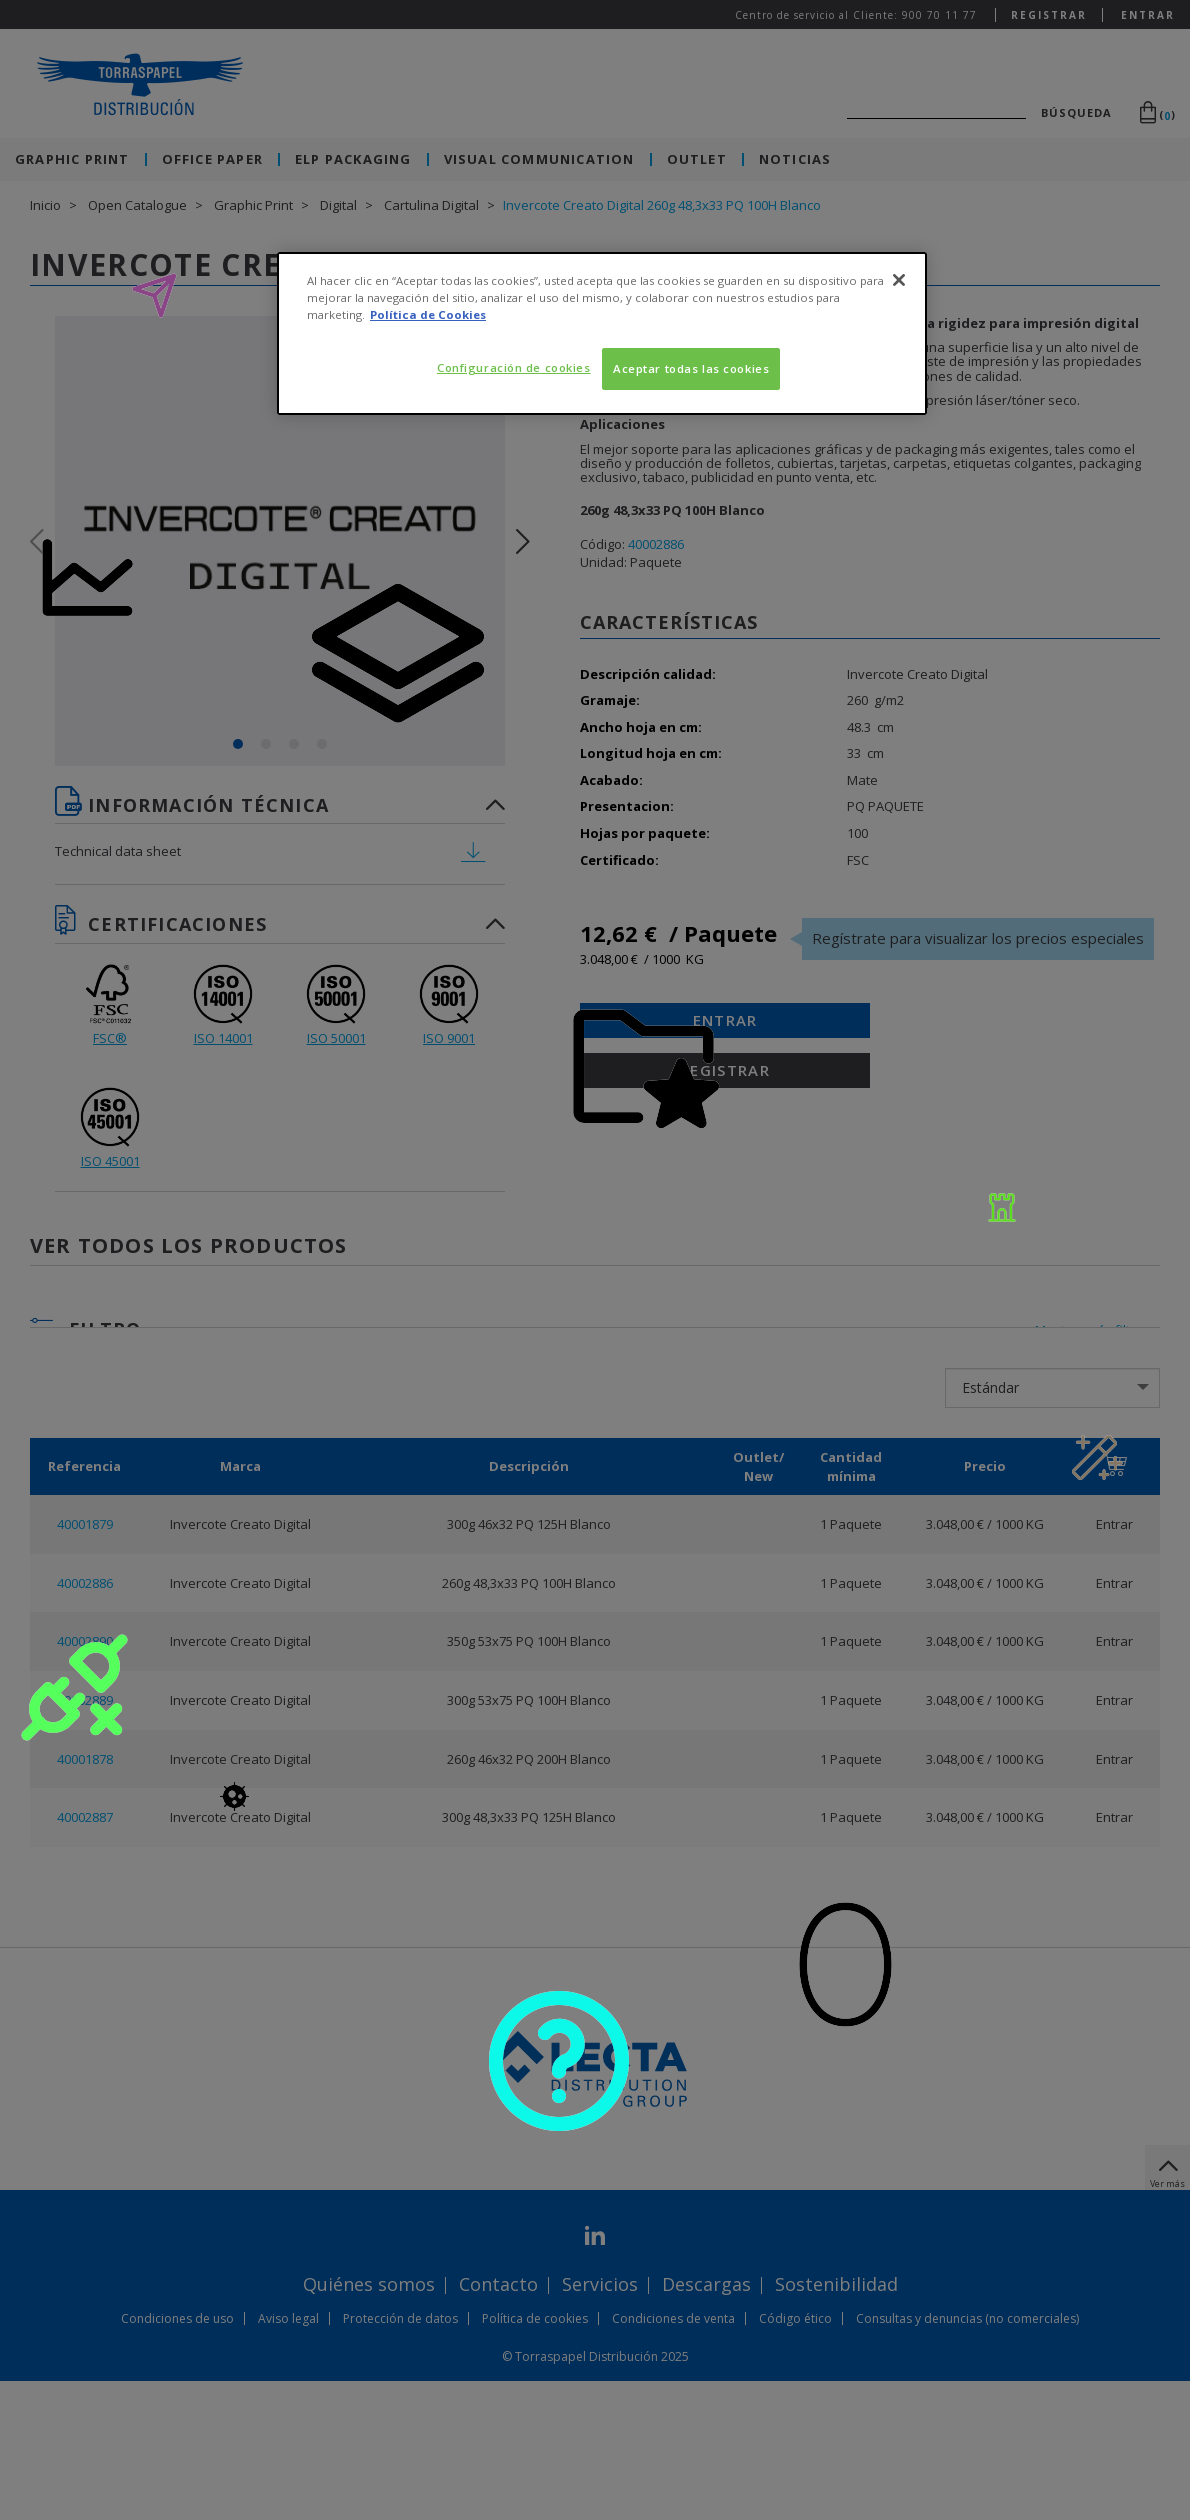 This screenshot has height=2520, width=1190. What do you see at coordinates (74, 1687) in the screenshot?
I see `disconnect from power source` at bounding box center [74, 1687].